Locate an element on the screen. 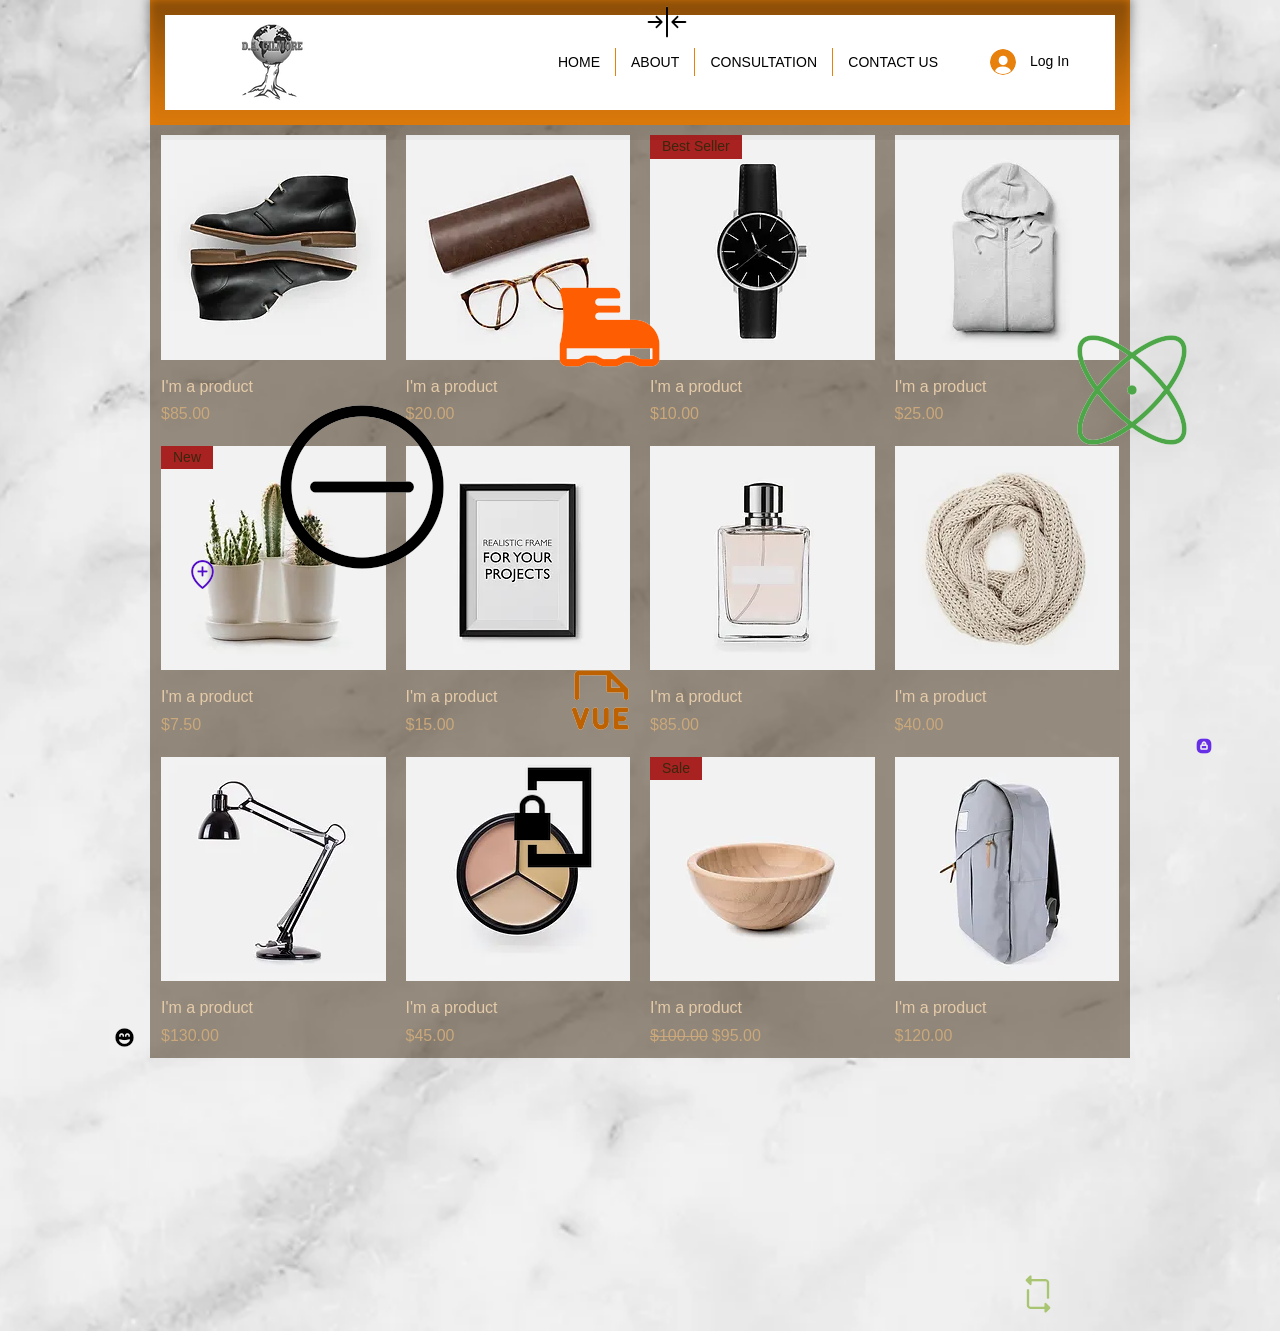  add a happy reaction or emoji is located at coordinates (124, 1037).